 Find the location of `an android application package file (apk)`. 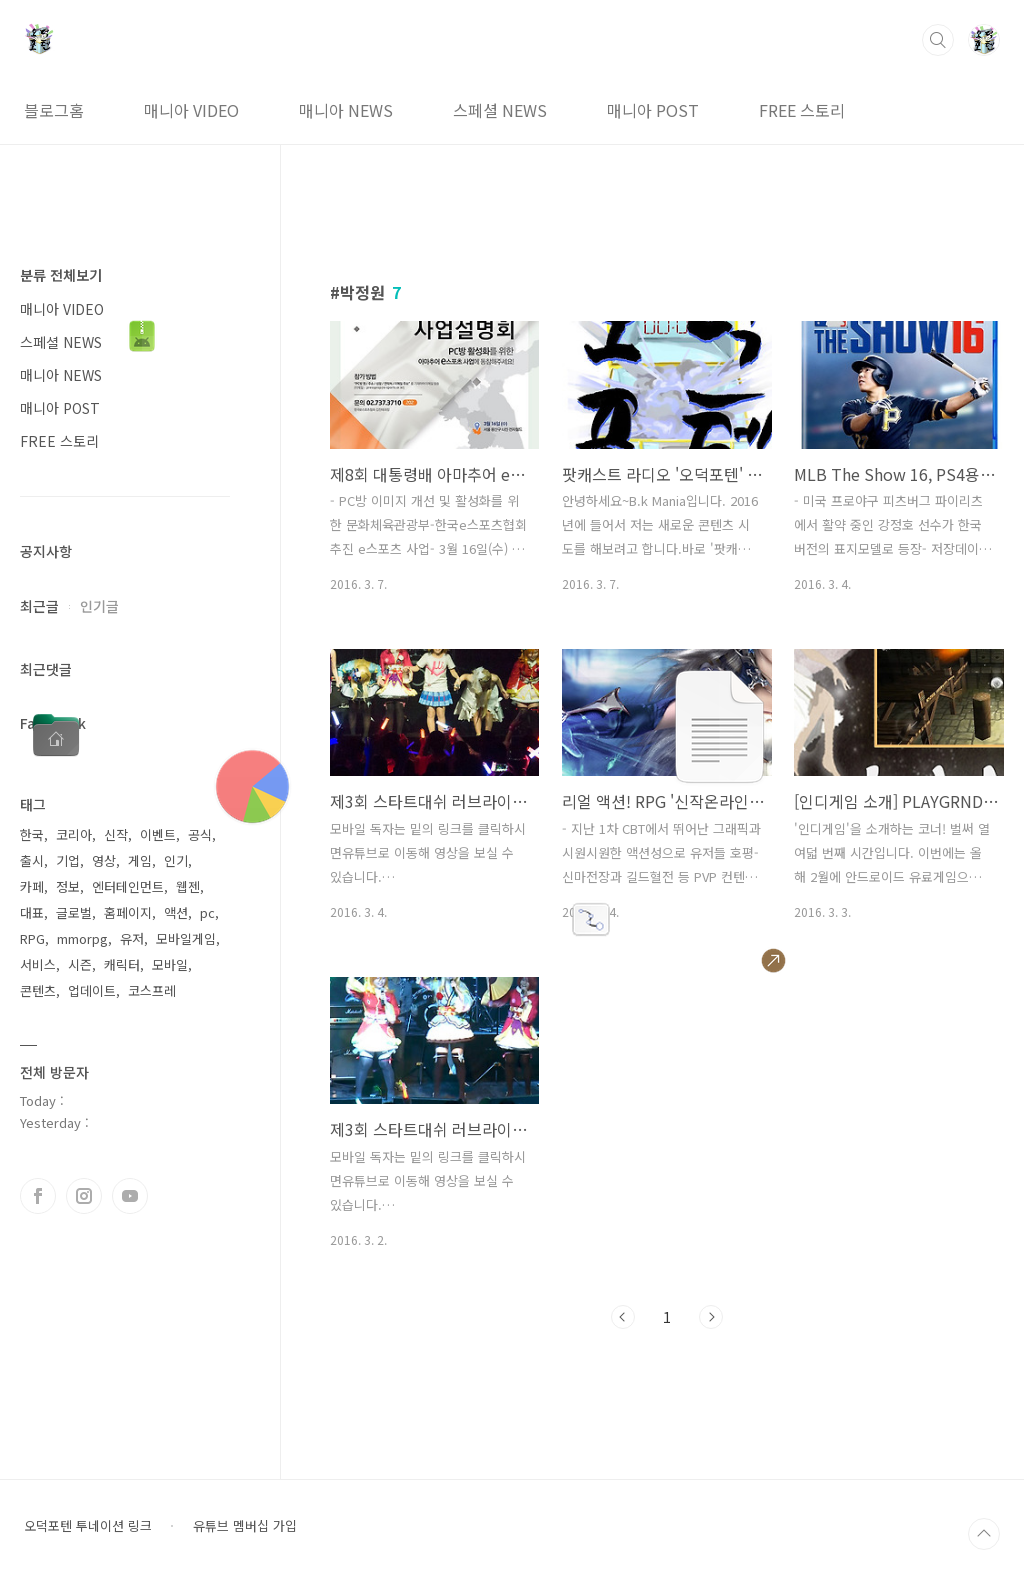

an android application package file (apk) is located at coordinates (142, 336).